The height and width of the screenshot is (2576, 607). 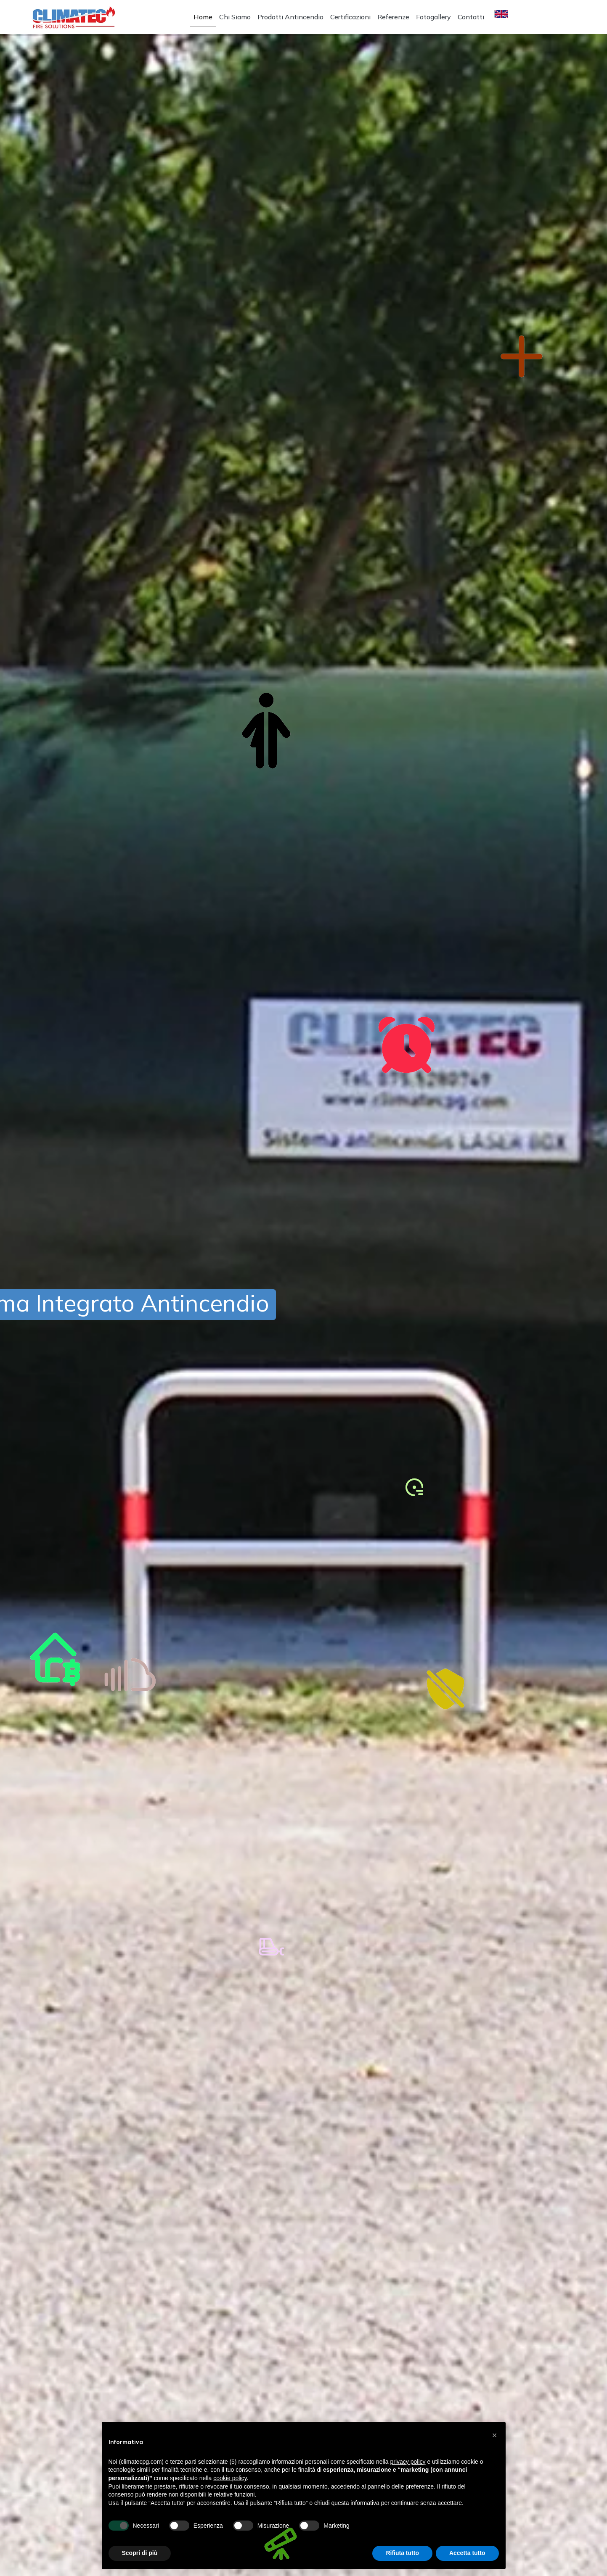 I want to click on indicates a gender-neutral or all-gender restroom, so click(x=266, y=731).